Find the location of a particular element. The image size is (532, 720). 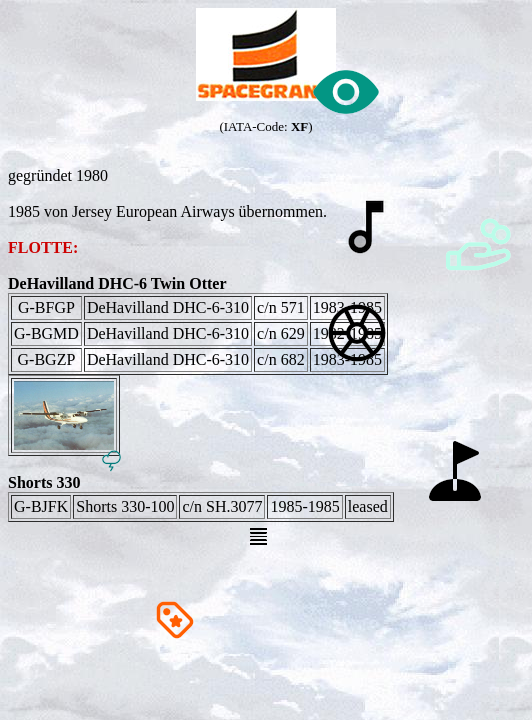

justify text alignment is located at coordinates (258, 536).